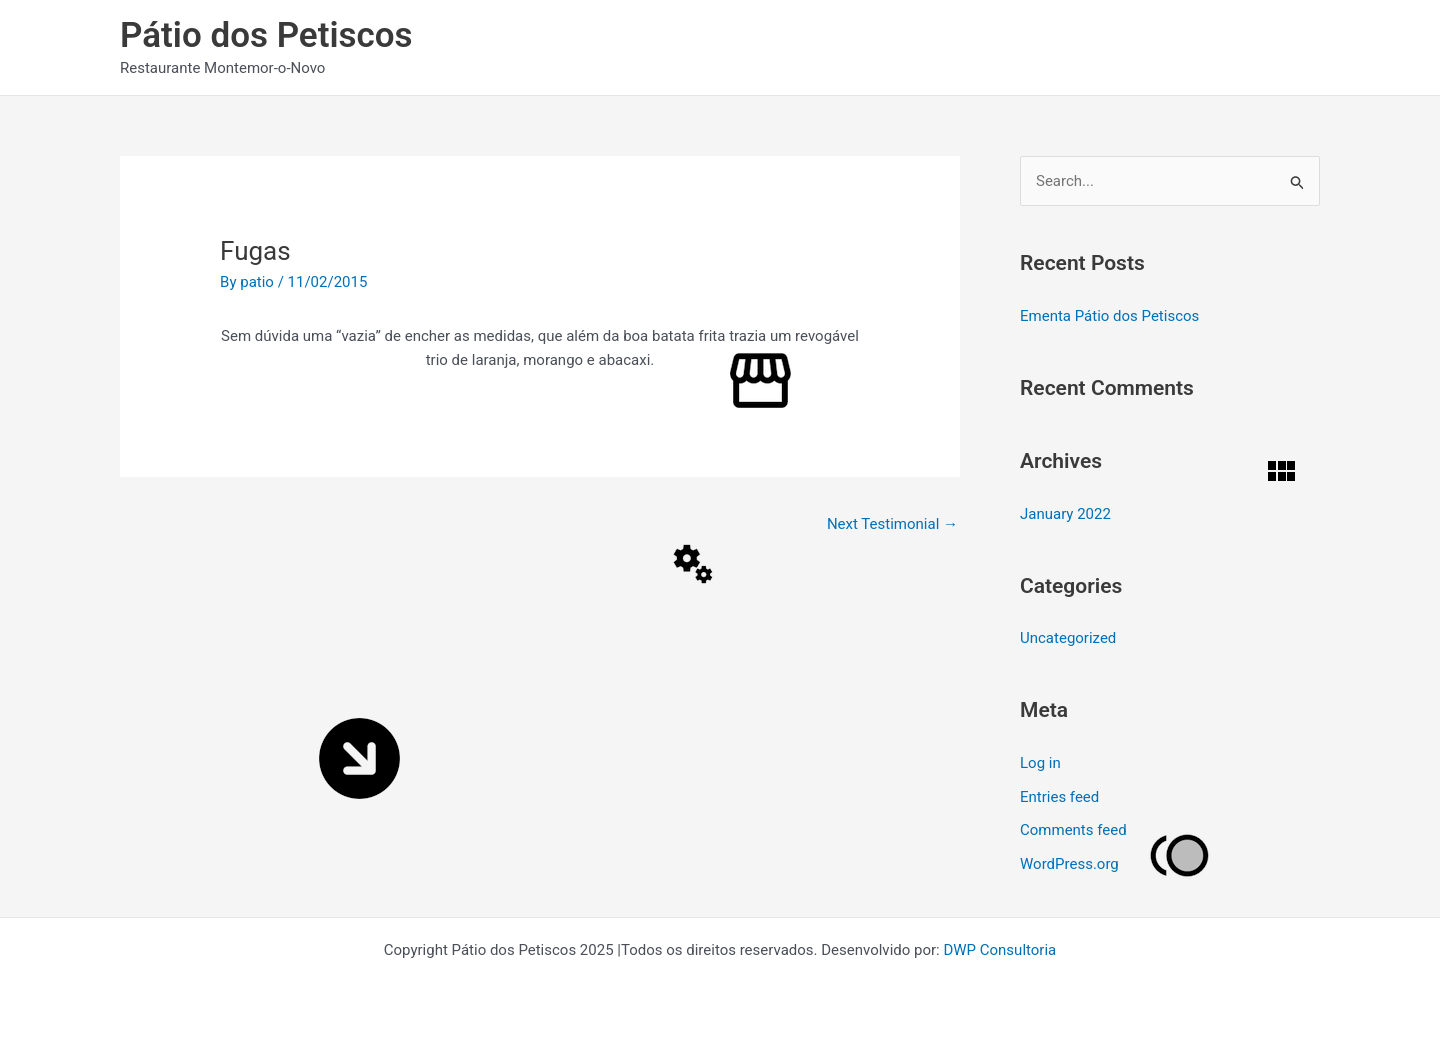  What do you see at coordinates (359, 758) in the screenshot?
I see `navigate to the next section diagonally` at bounding box center [359, 758].